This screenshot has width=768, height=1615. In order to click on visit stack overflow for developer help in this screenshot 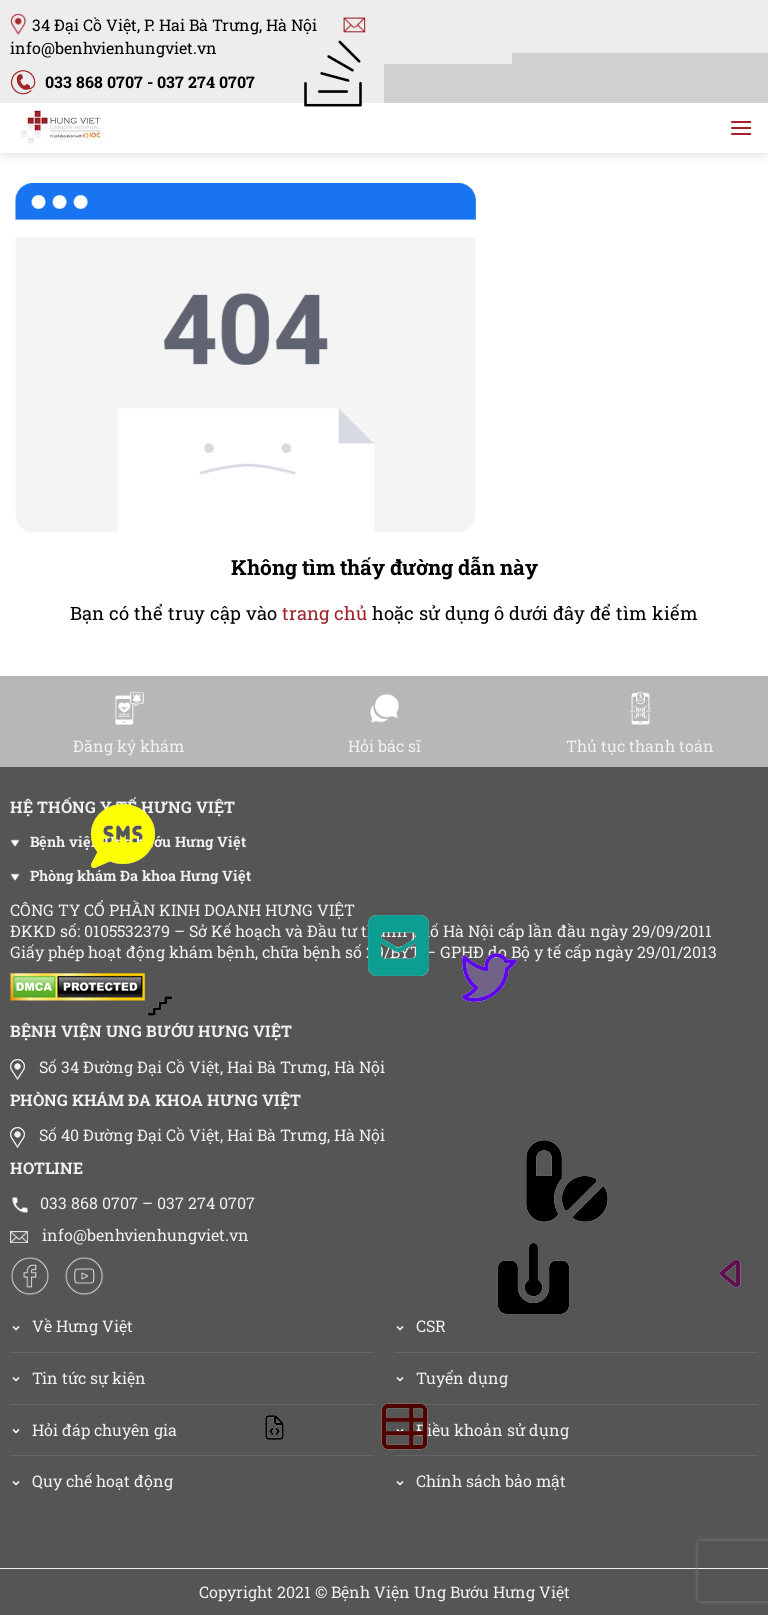, I will do `click(333, 75)`.